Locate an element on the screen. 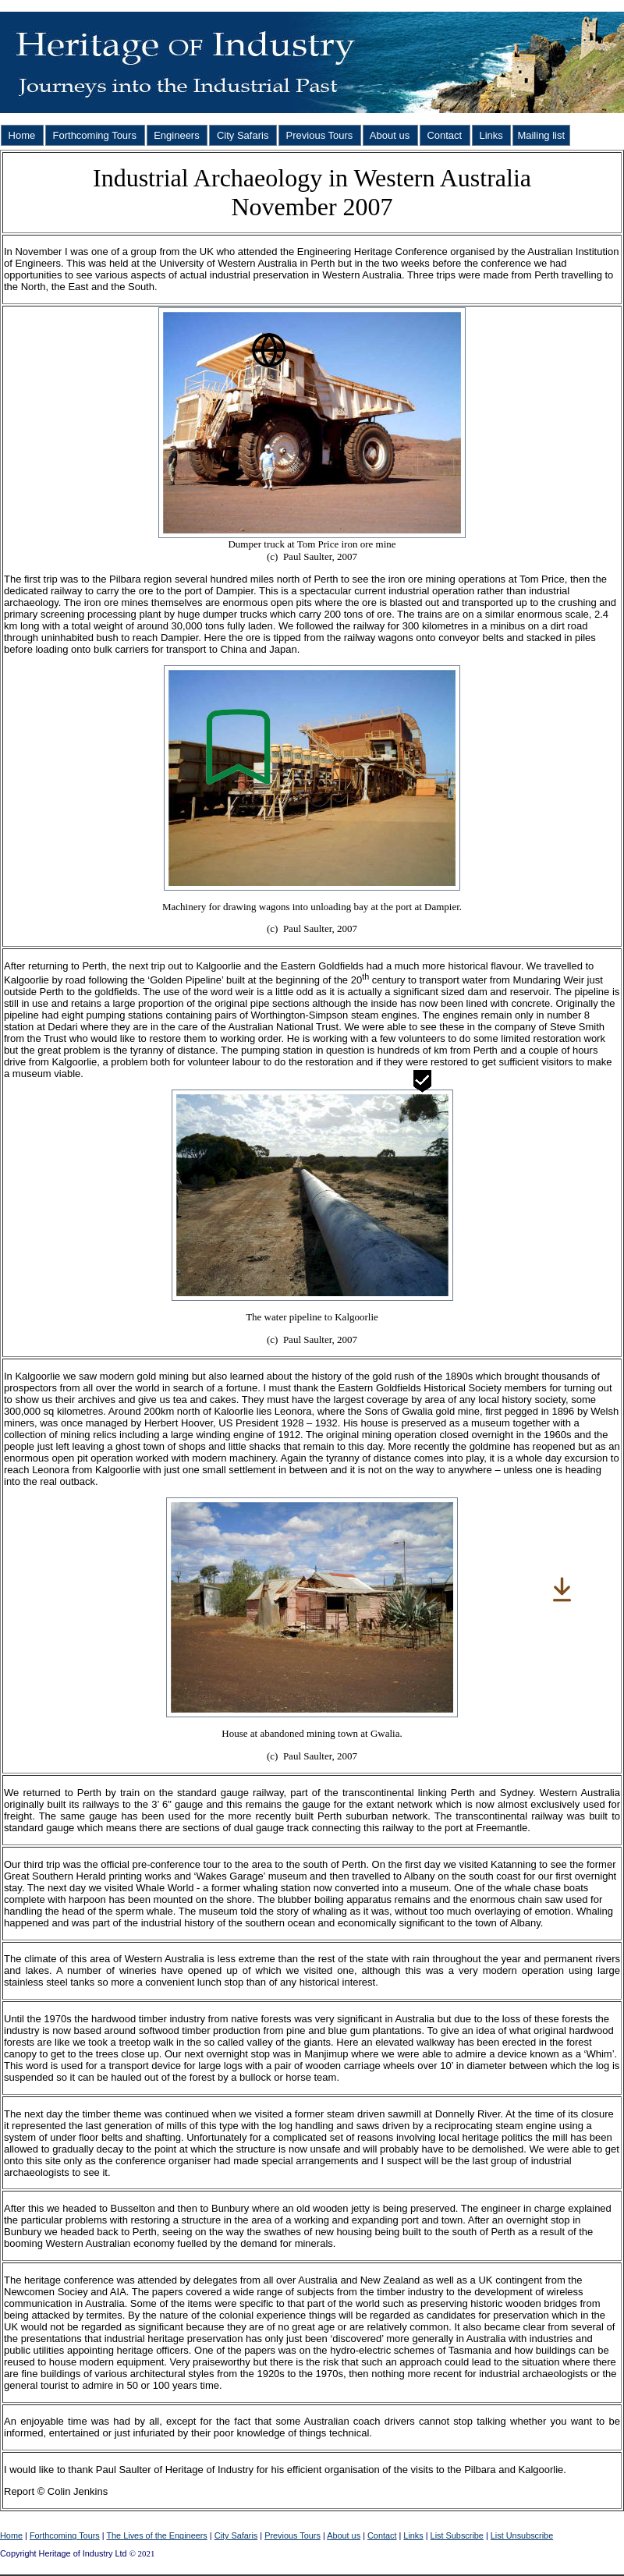 The height and width of the screenshot is (2576, 624). move item to bottom of list is located at coordinates (562, 1589).